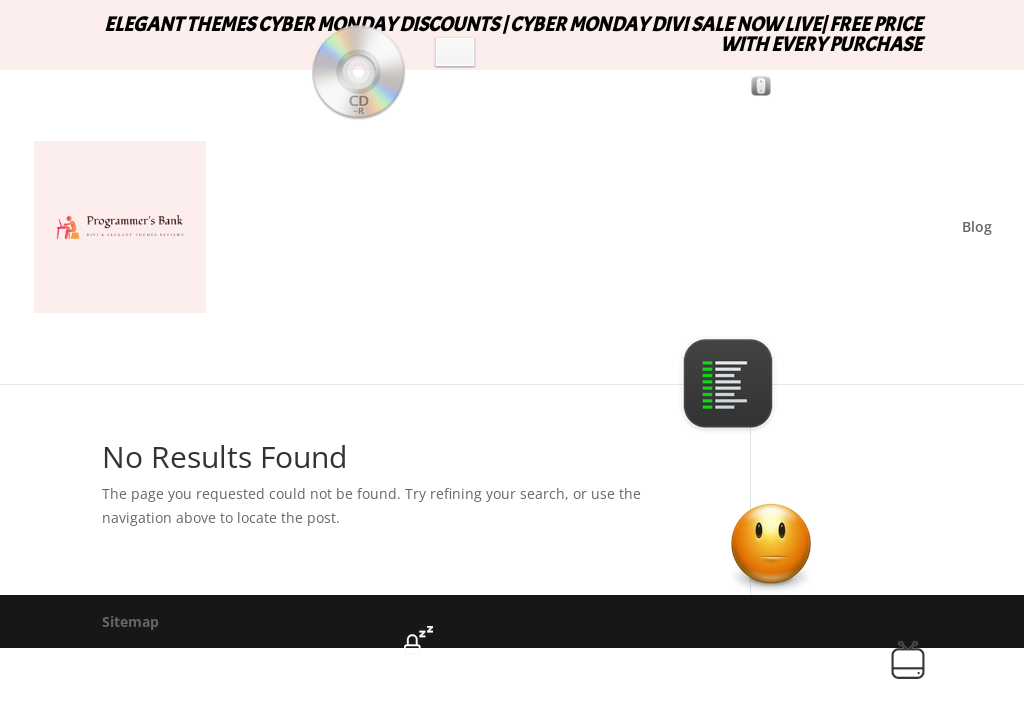  Describe the element at coordinates (728, 385) in the screenshot. I see `access startup disk and boot preferences` at that location.